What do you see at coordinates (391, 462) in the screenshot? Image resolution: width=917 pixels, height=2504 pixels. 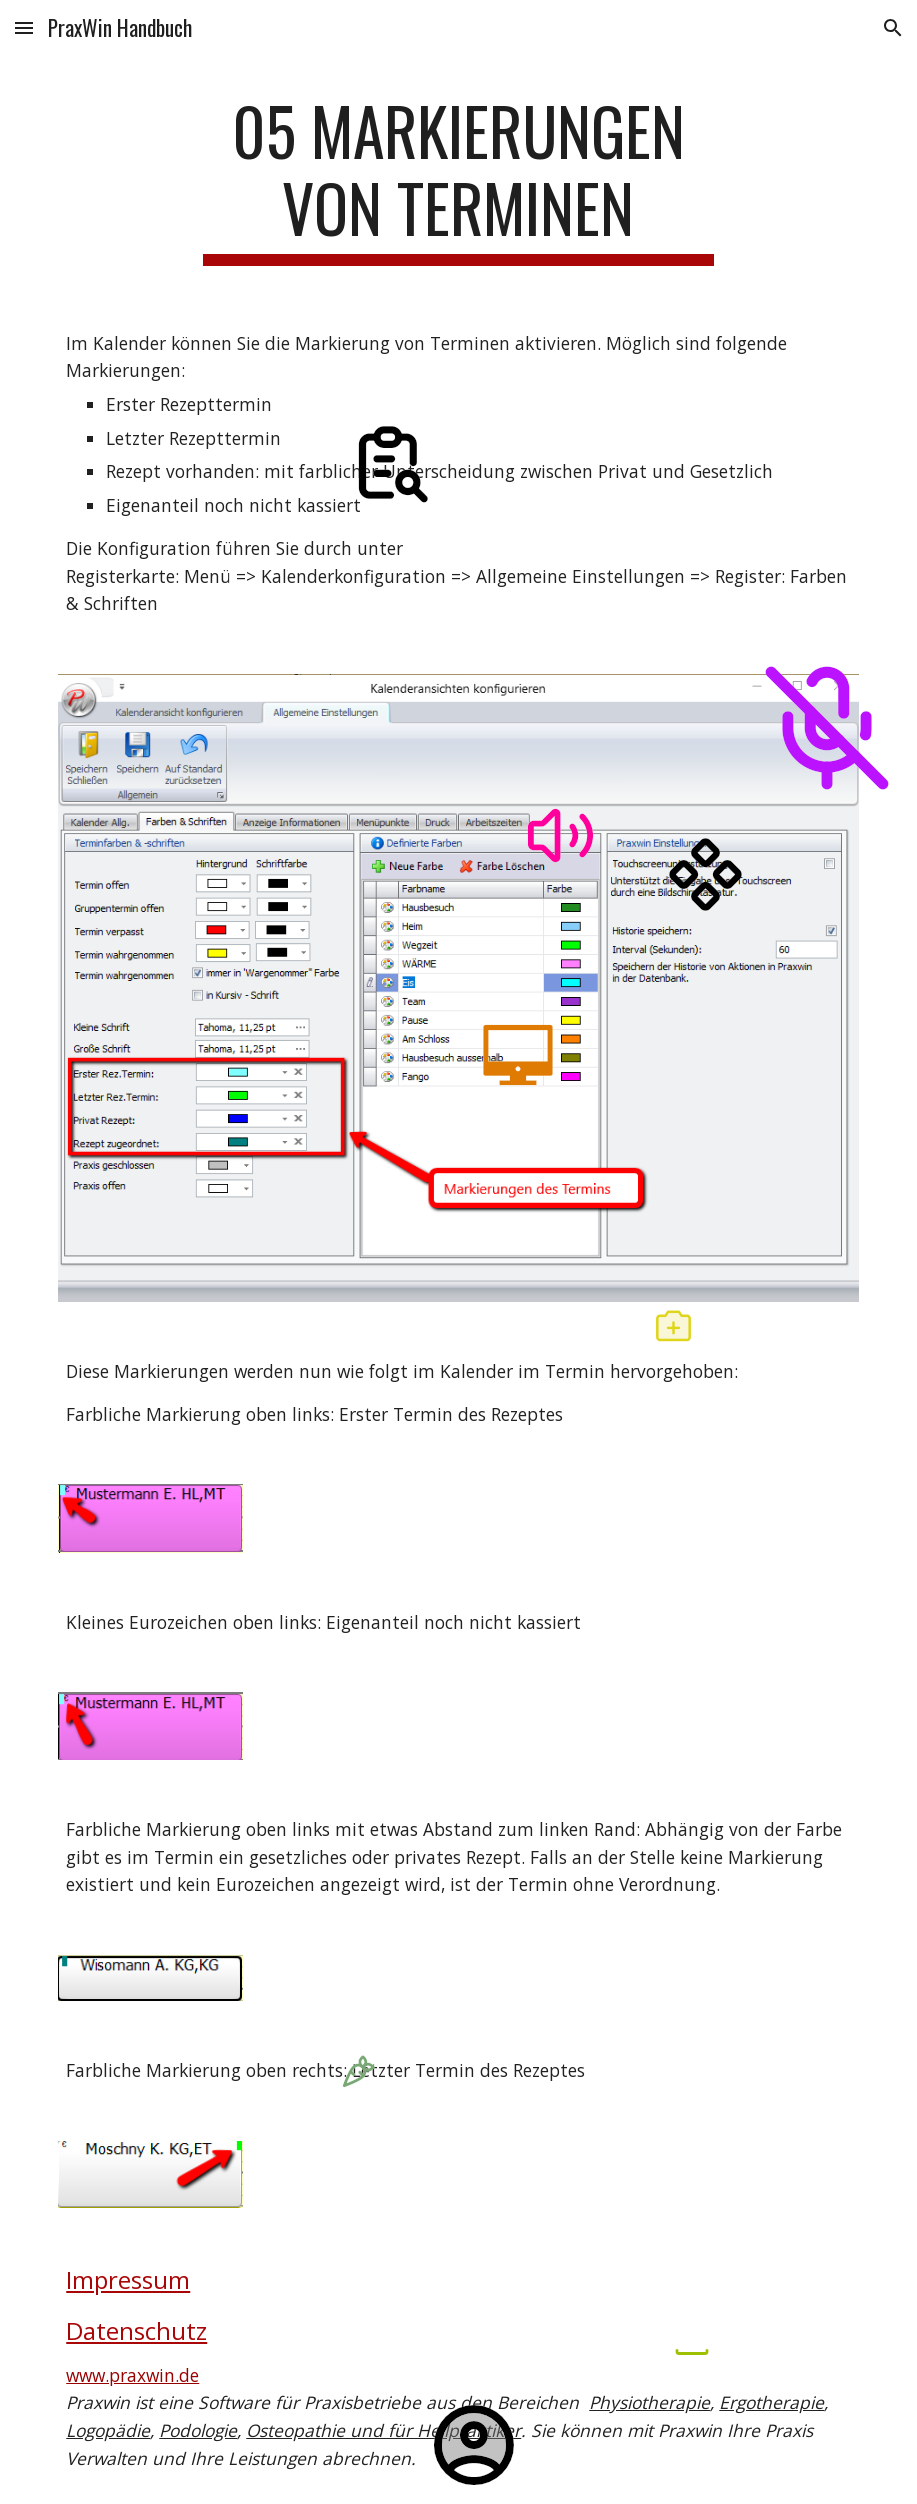 I see `search through reports or documents` at bounding box center [391, 462].